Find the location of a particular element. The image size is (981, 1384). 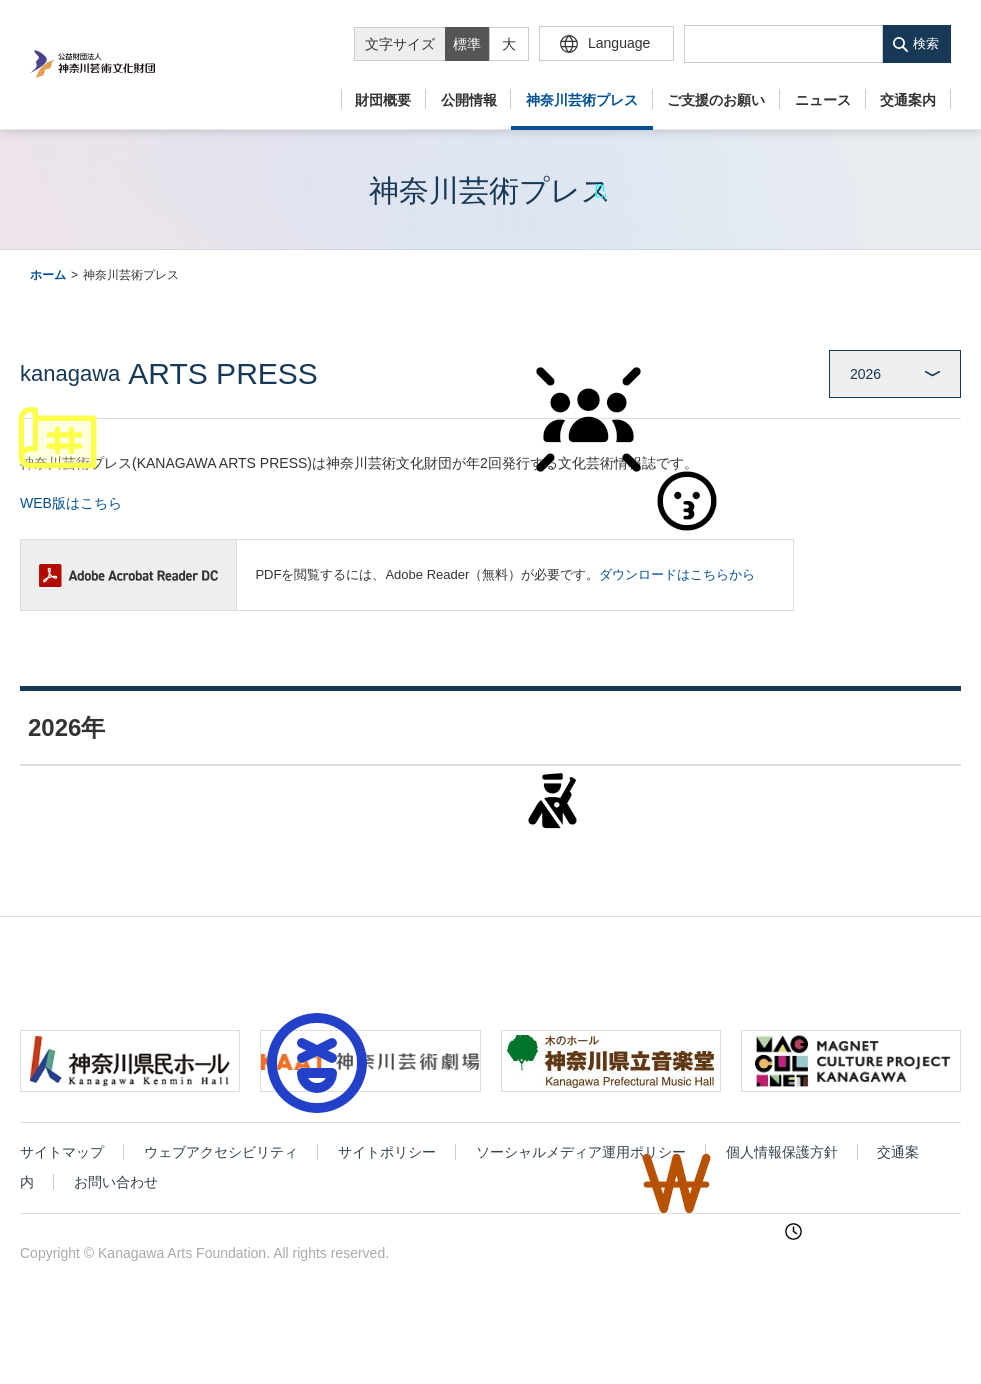

indicates low battery warning is located at coordinates (600, 191).